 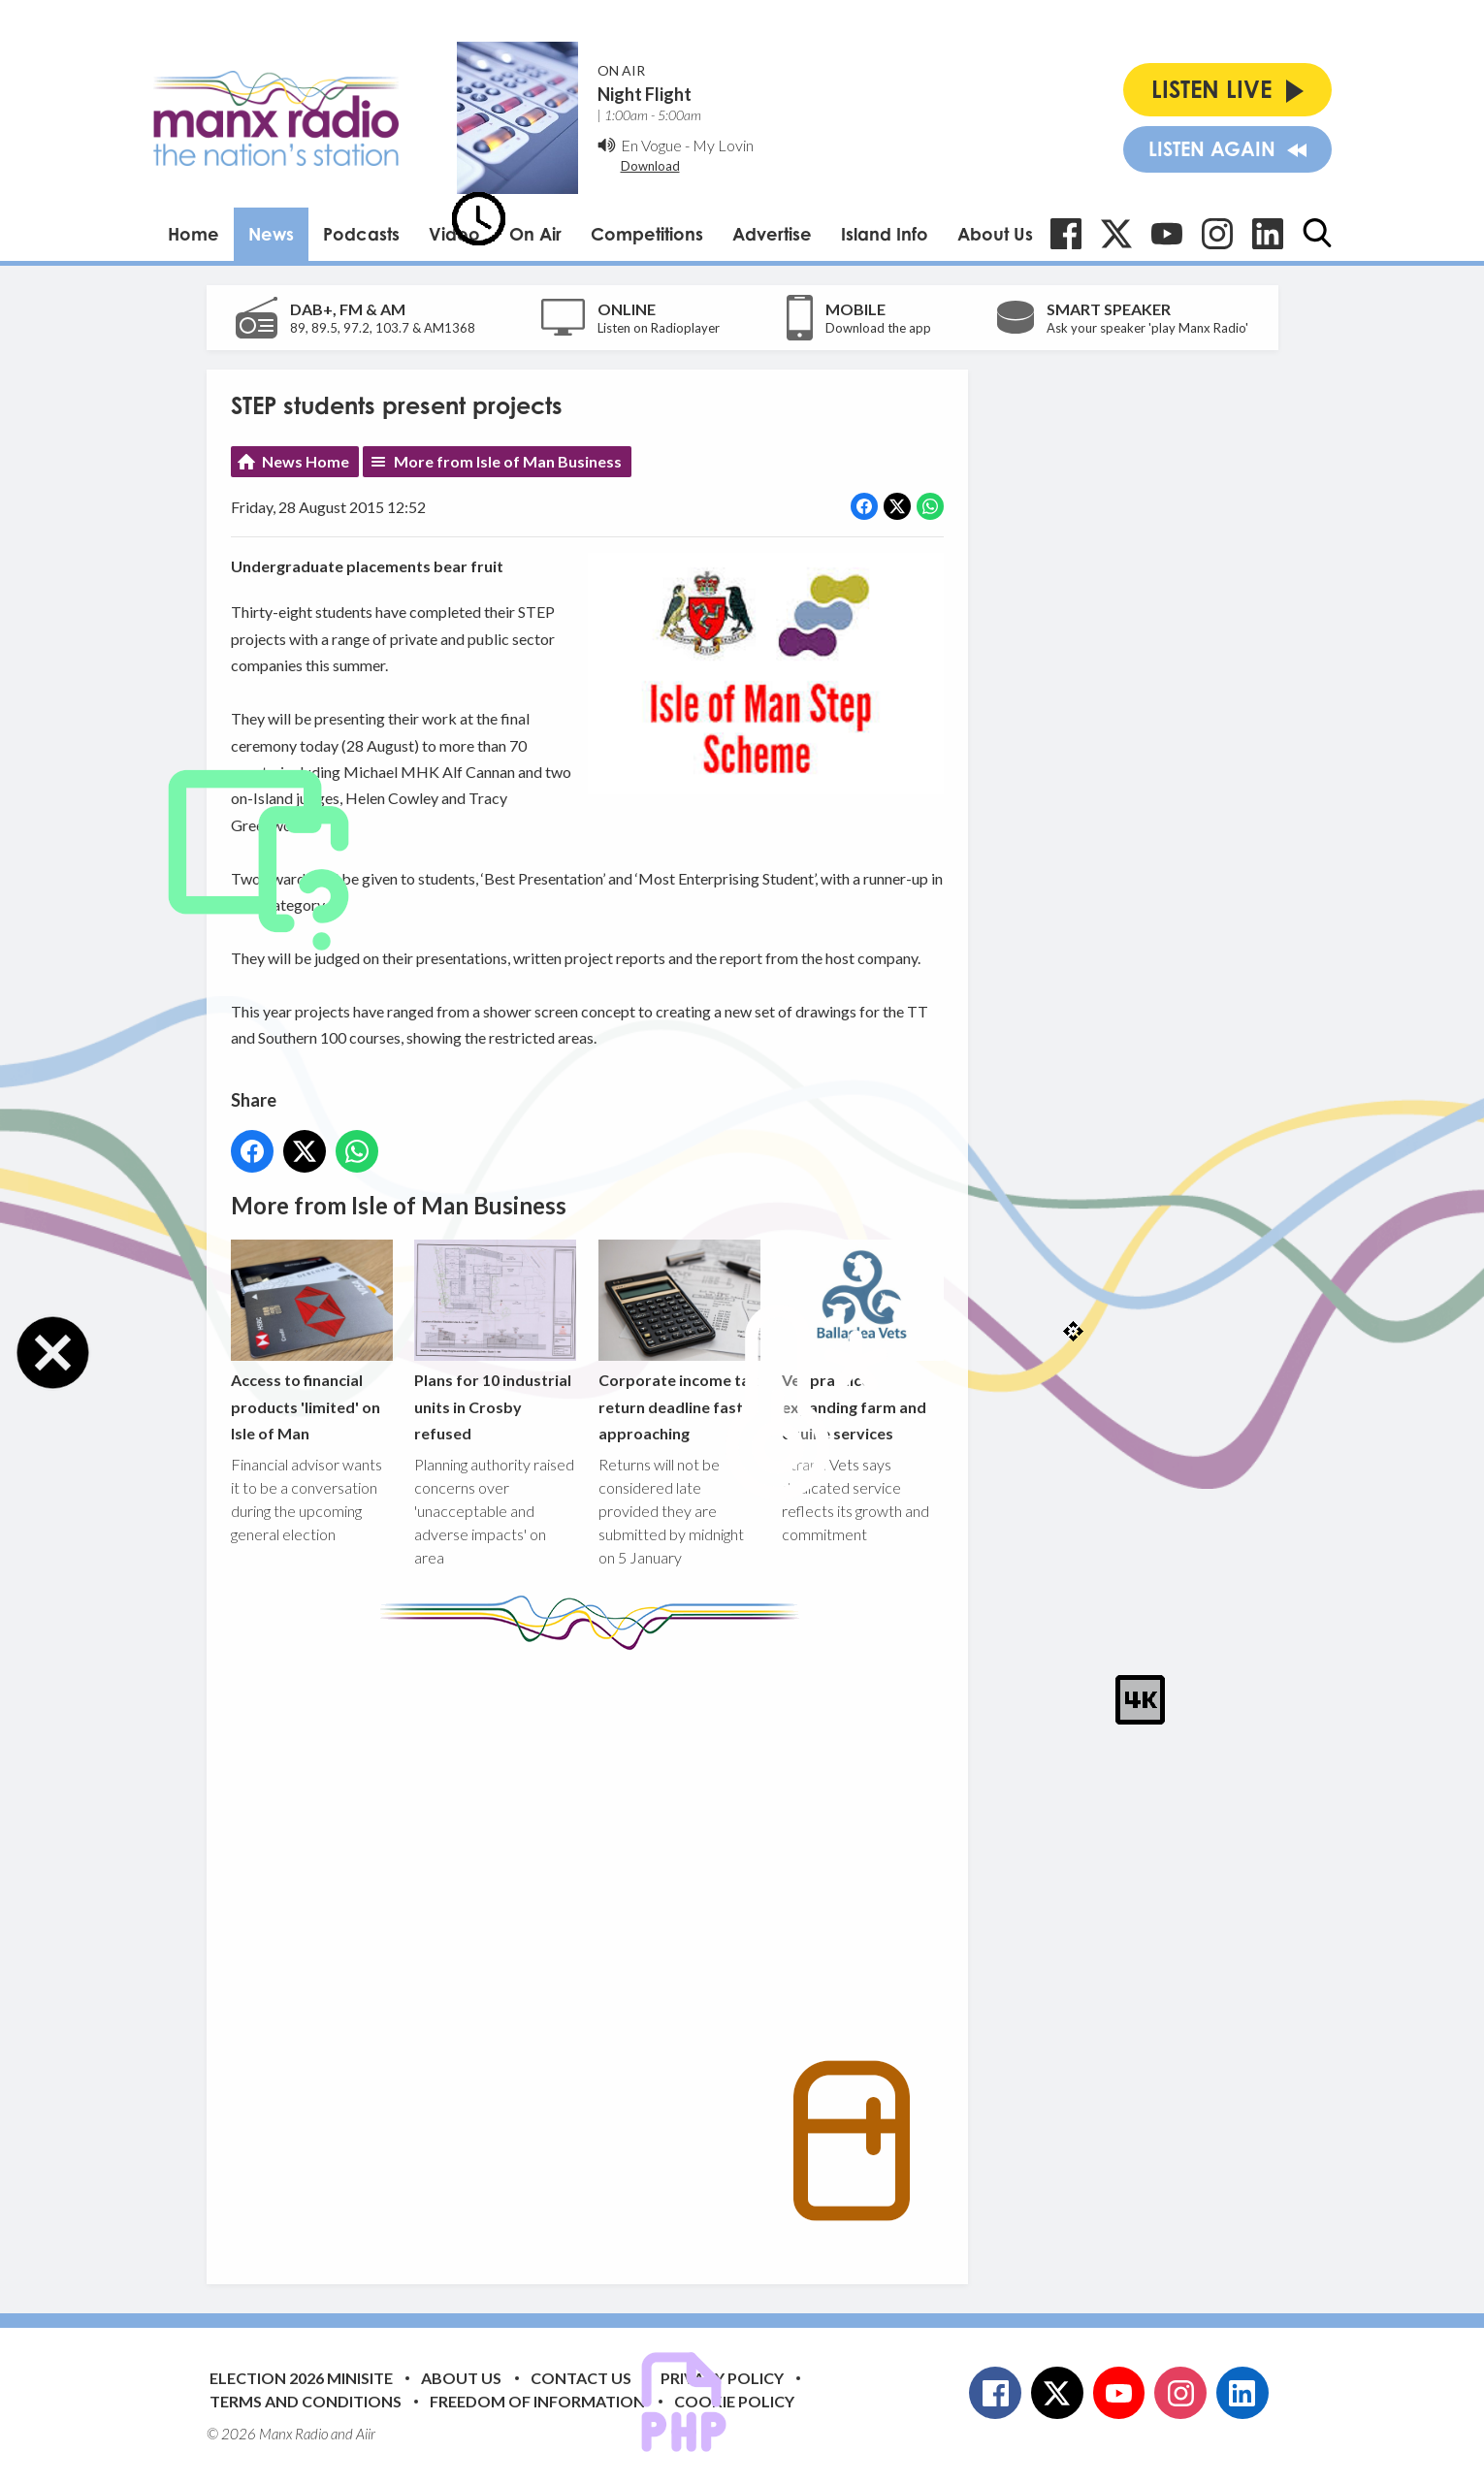 I want to click on access API settings or configuration, so click(x=1073, y=1331).